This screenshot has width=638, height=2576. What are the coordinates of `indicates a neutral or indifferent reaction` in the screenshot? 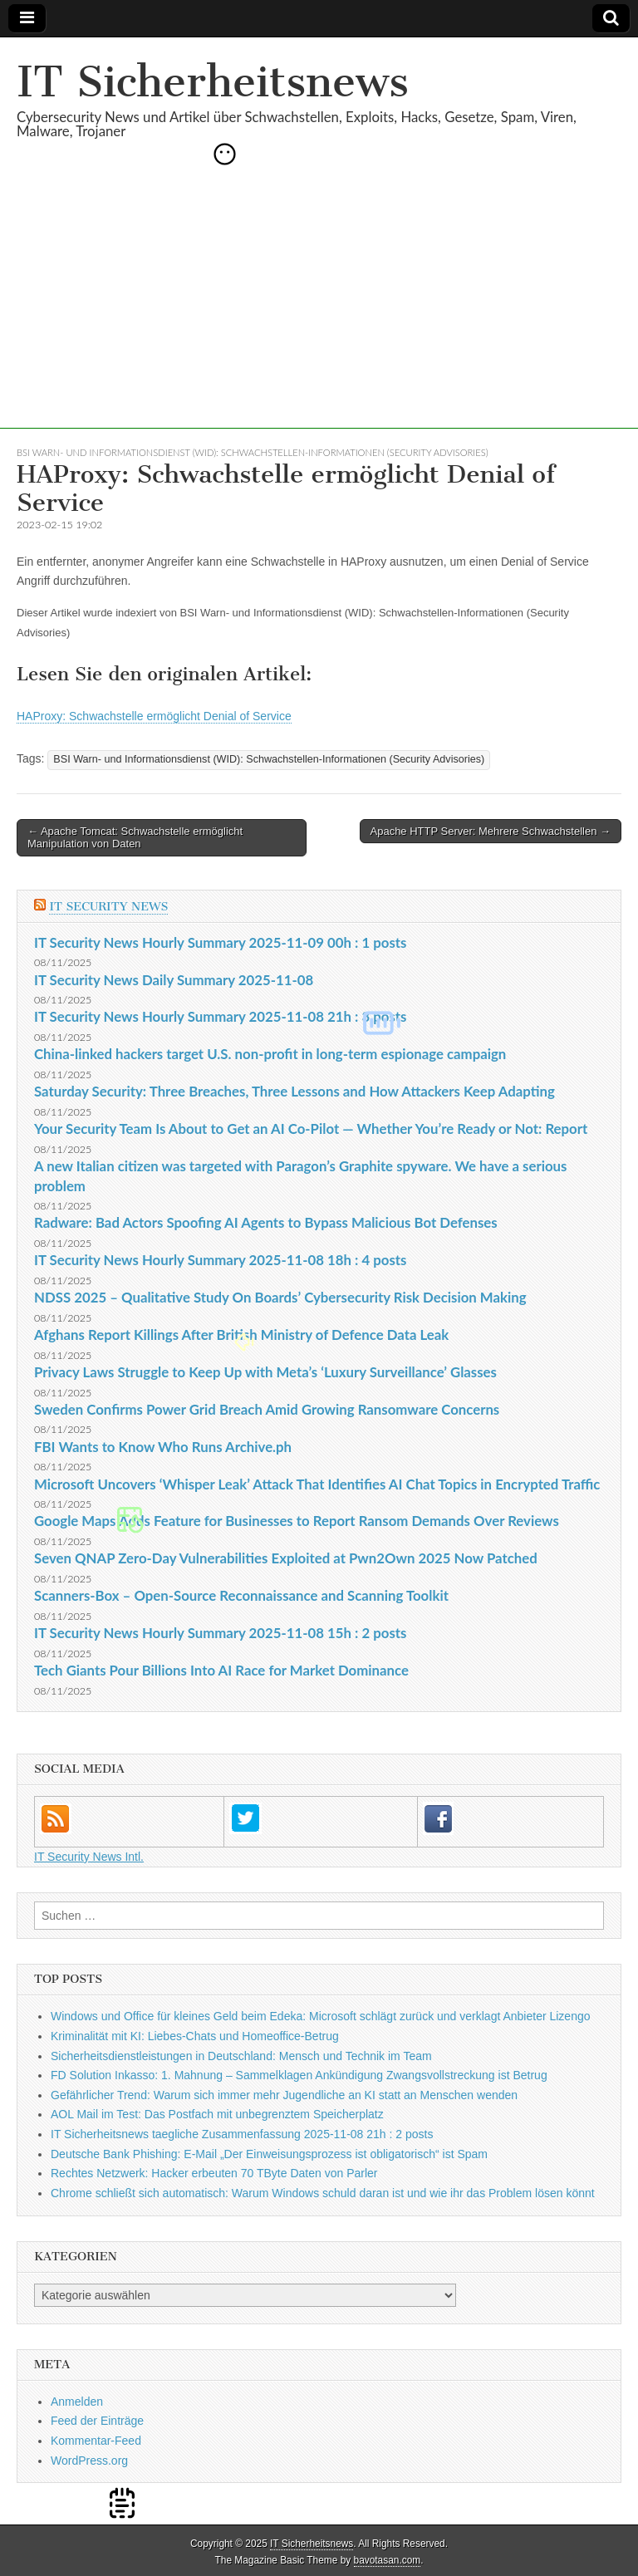 It's located at (224, 154).